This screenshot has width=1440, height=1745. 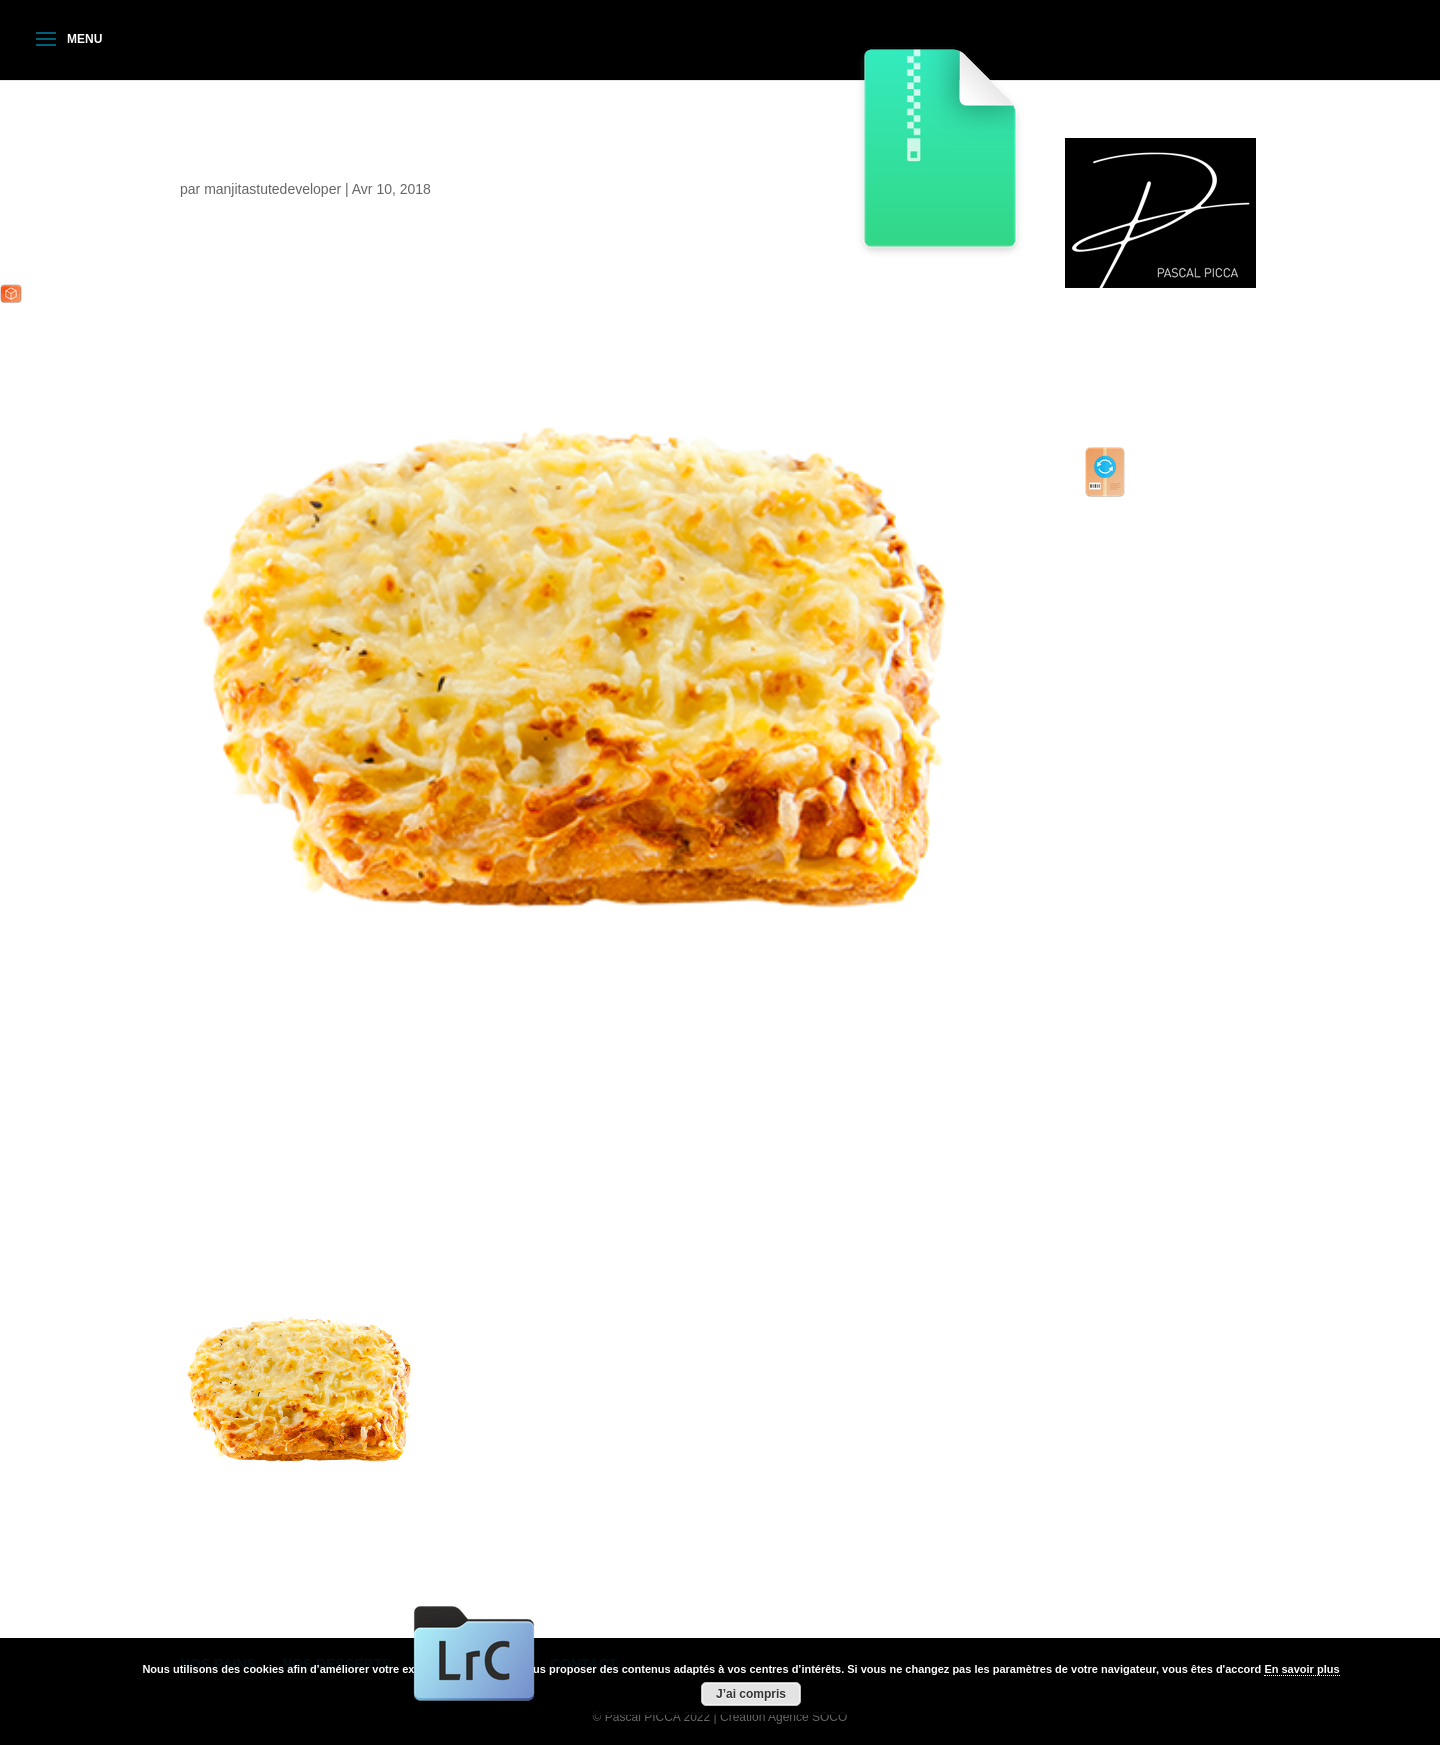 I want to click on compressed archive file (.tar.xz format), so click(x=940, y=152).